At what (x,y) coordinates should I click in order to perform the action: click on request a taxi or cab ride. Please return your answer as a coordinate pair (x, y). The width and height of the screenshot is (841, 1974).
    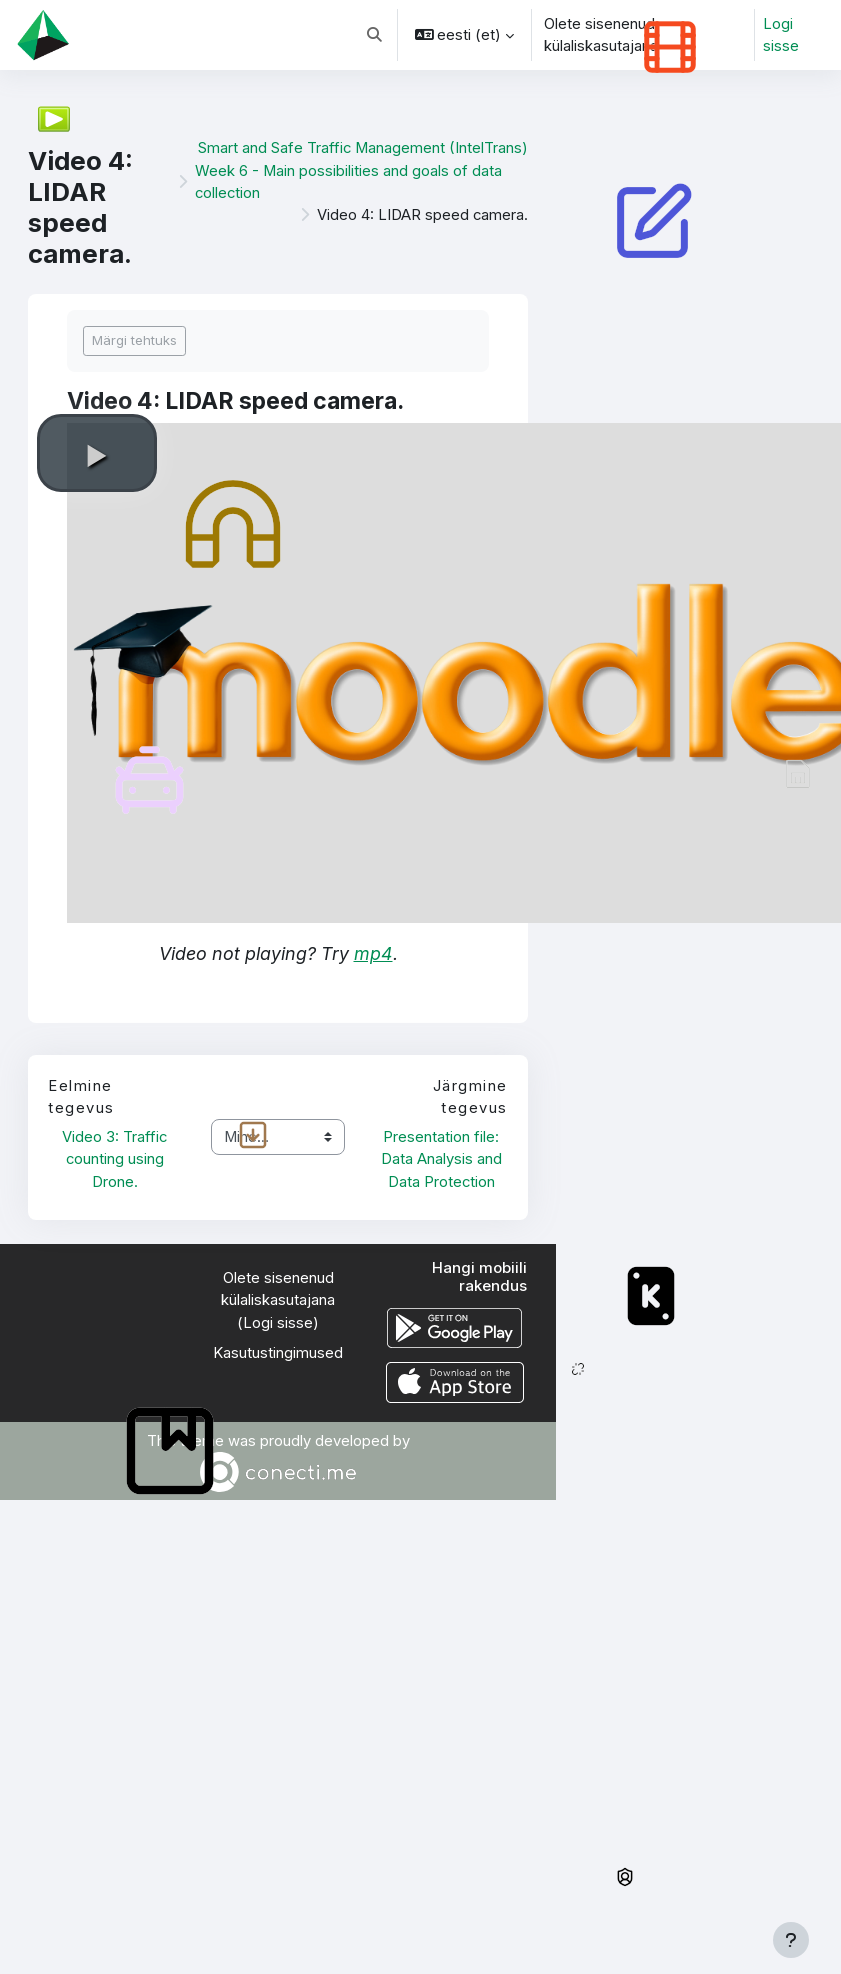
    Looking at the image, I should click on (149, 783).